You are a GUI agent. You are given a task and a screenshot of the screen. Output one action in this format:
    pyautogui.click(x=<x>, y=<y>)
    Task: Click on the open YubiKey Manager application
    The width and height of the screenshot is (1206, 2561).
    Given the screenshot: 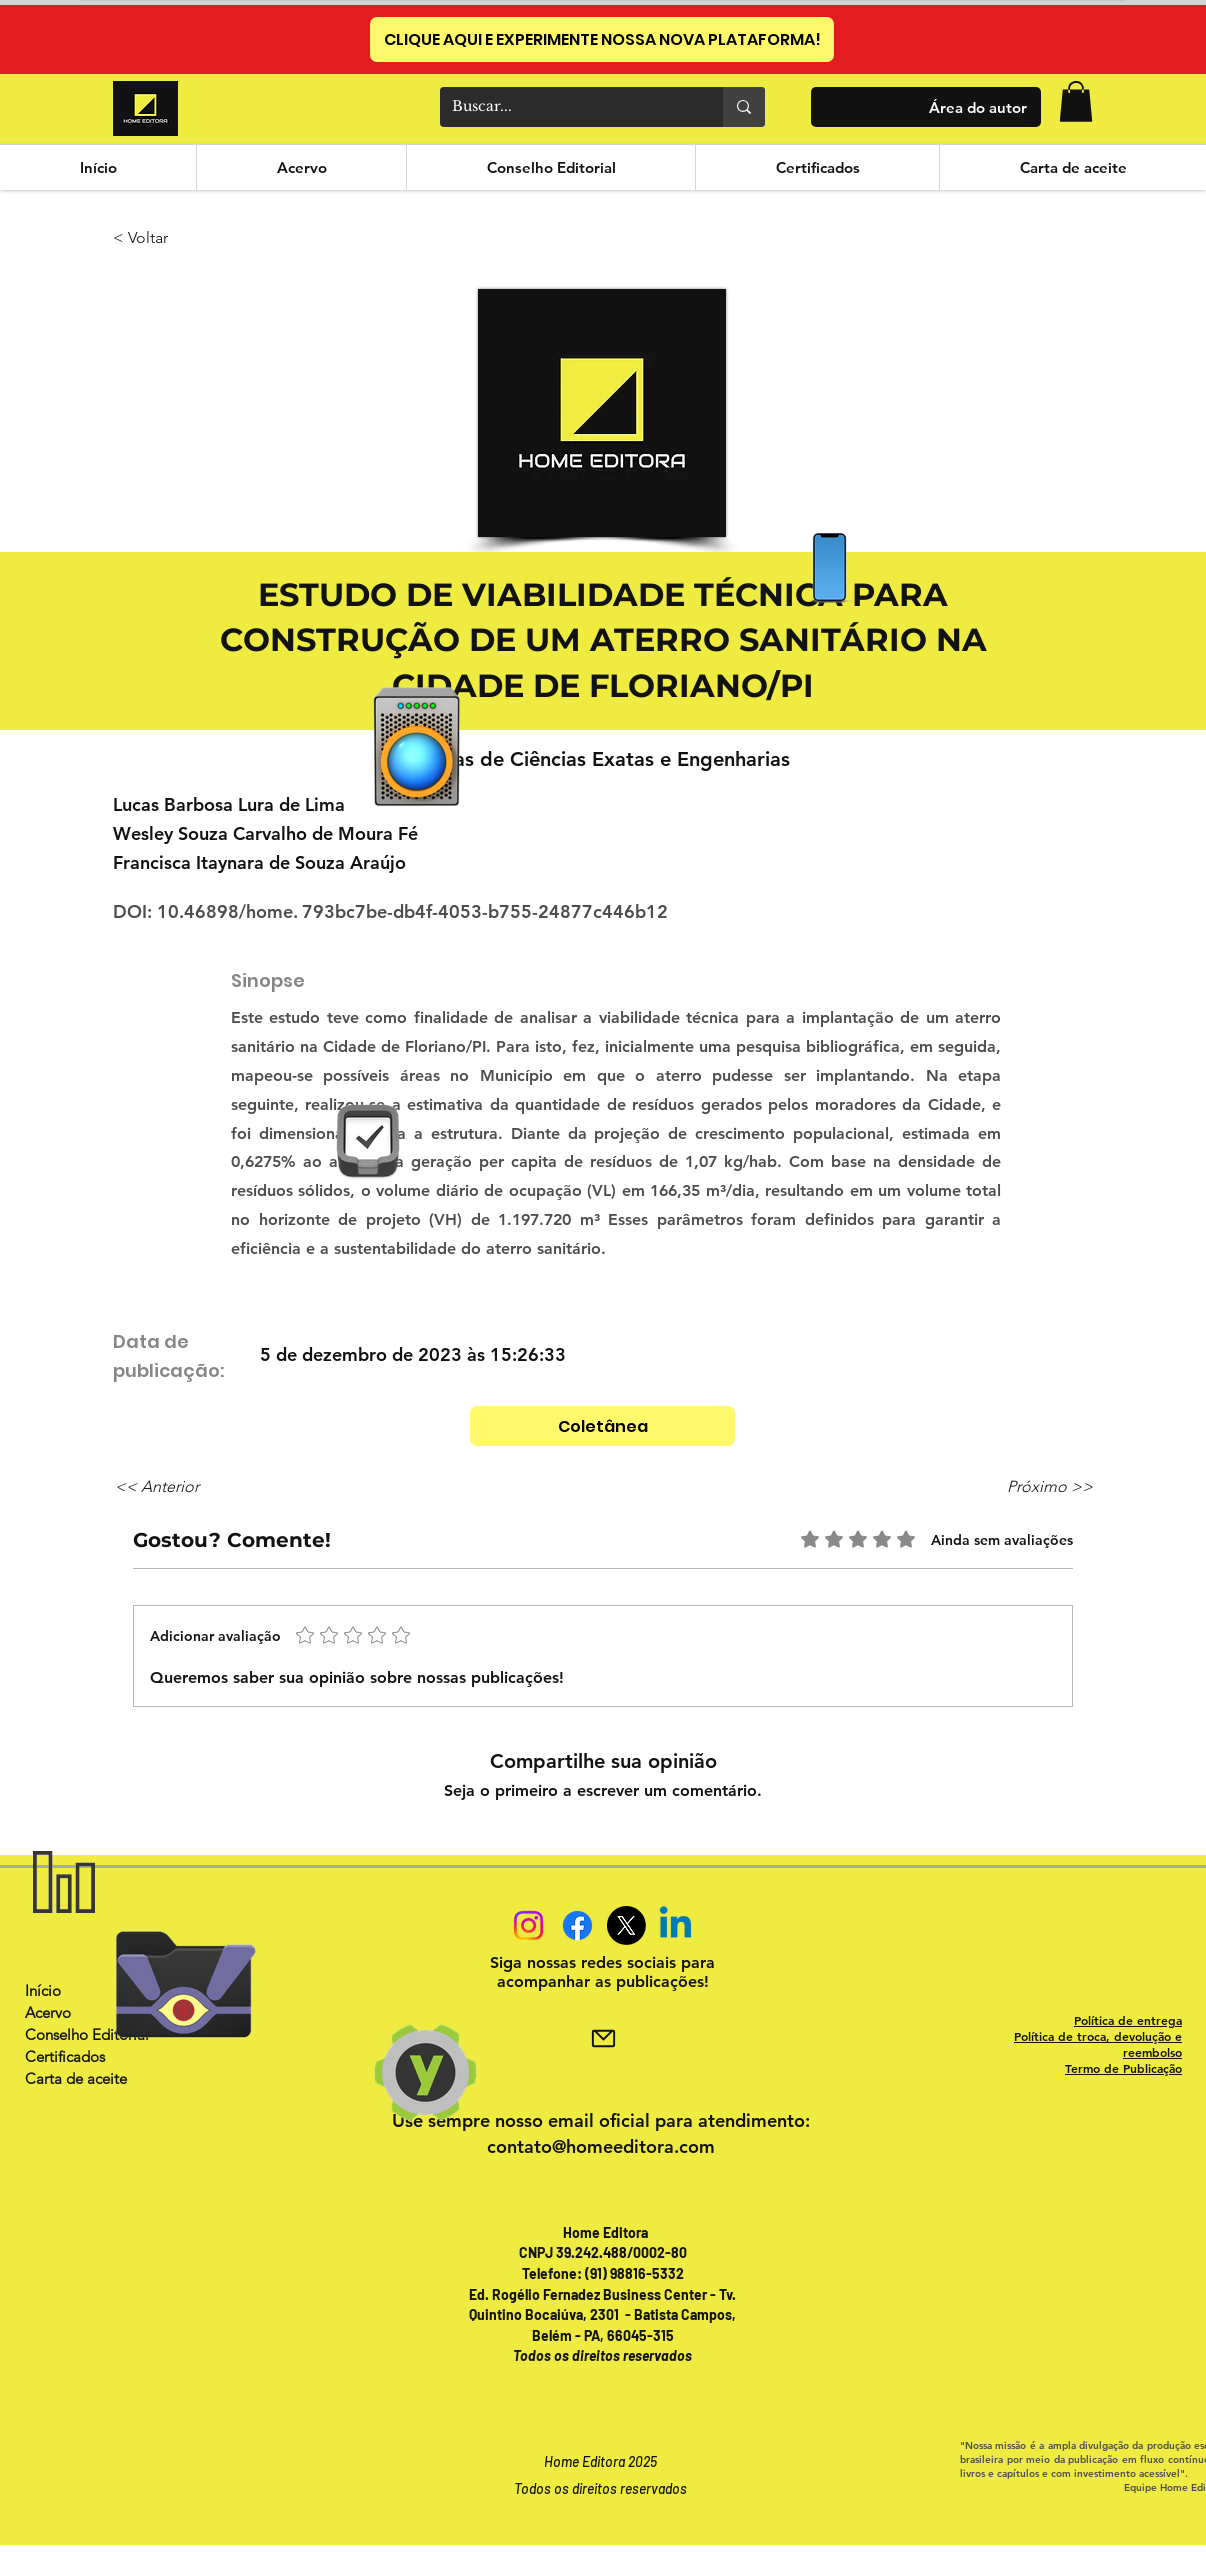 What is the action you would take?
    pyautogui.click(x=425, y=2072)
    